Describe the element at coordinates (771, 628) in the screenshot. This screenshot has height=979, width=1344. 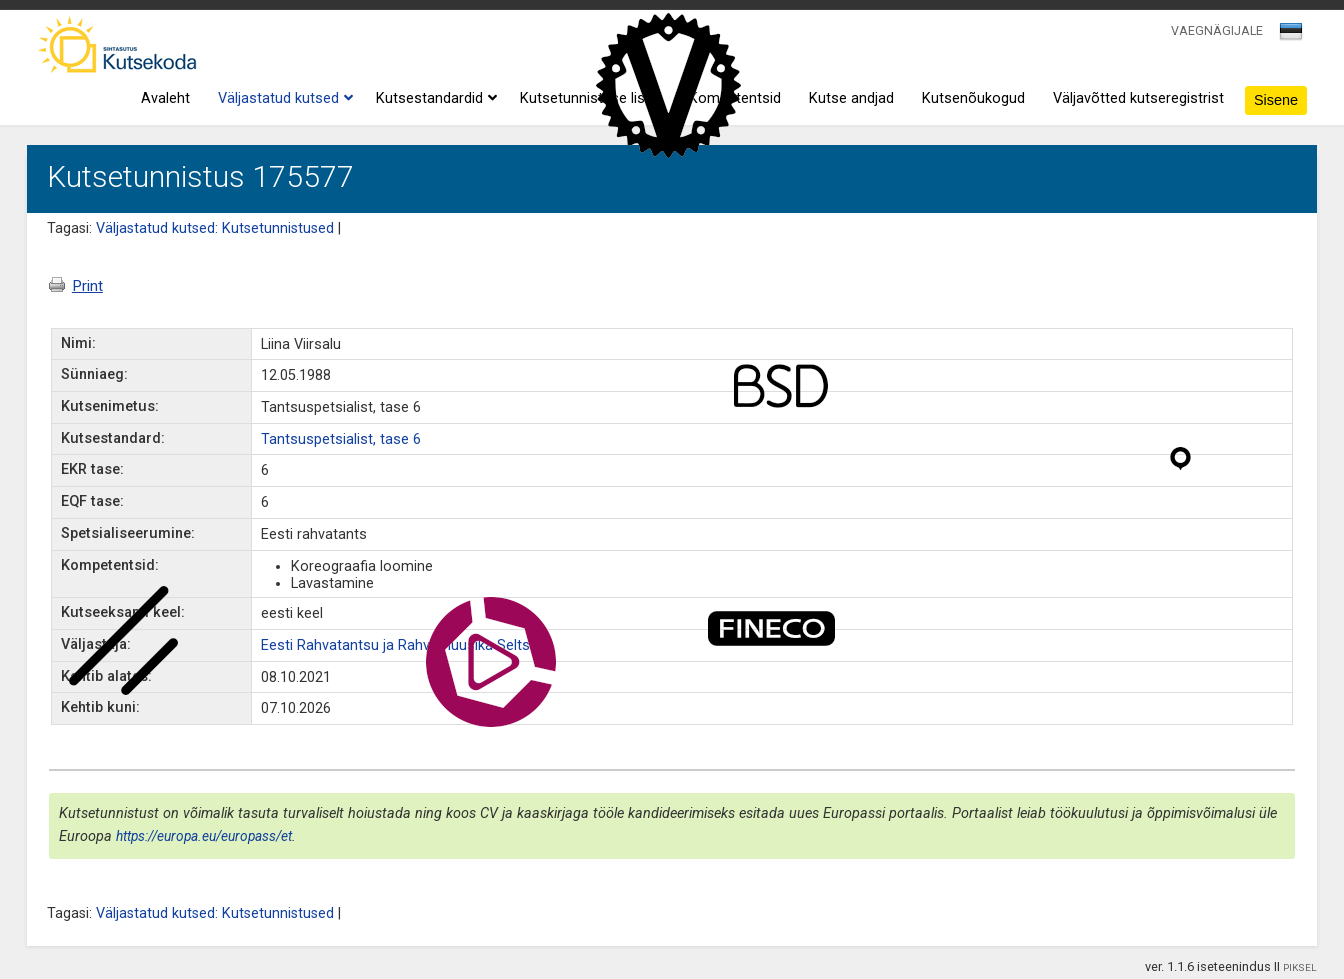
I see `open the Fineco banking app` at that location.